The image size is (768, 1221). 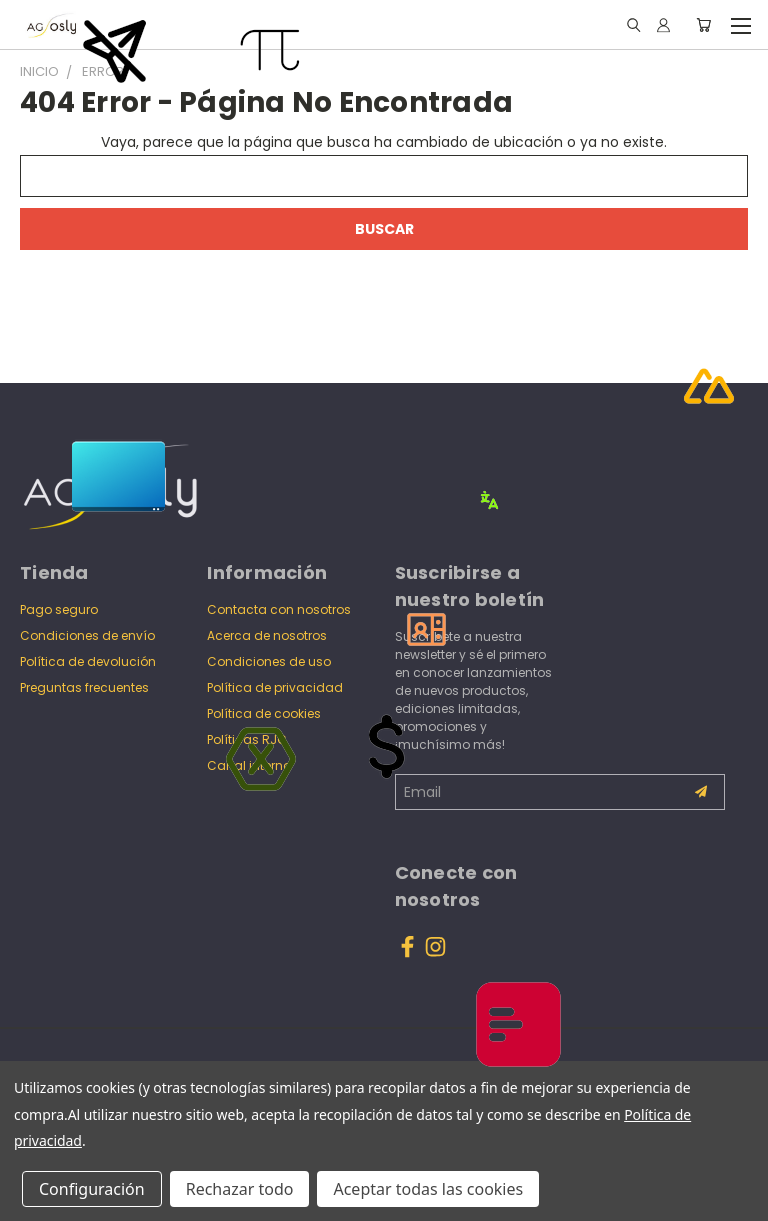 What do you see at coordinates (271, 49) in the screenshot?
I see `access mathematical or scientific calculator functions` at bounding box center [271, 49].